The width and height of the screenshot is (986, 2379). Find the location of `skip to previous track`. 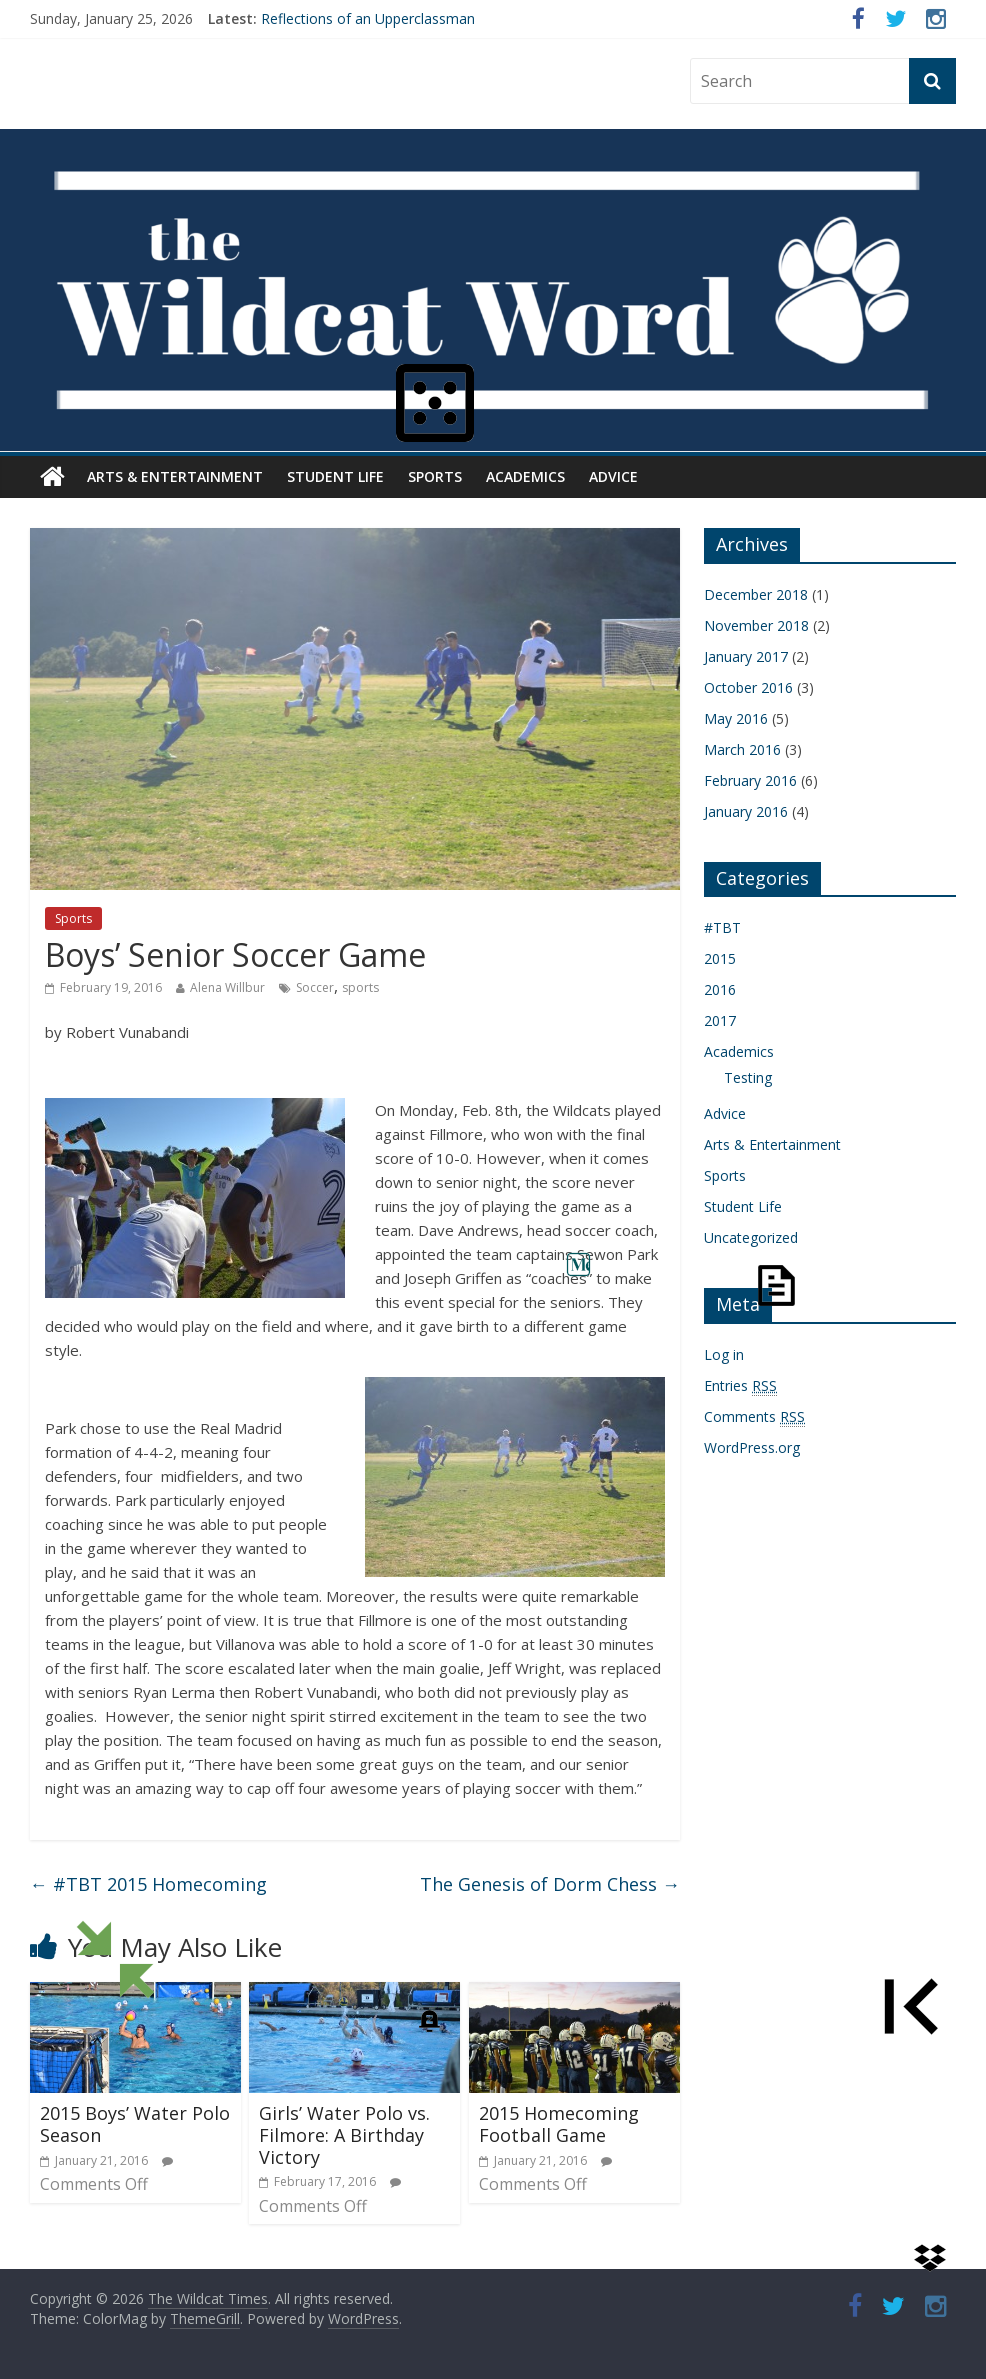

skip to previous track is located at coordinates (907, 2006).